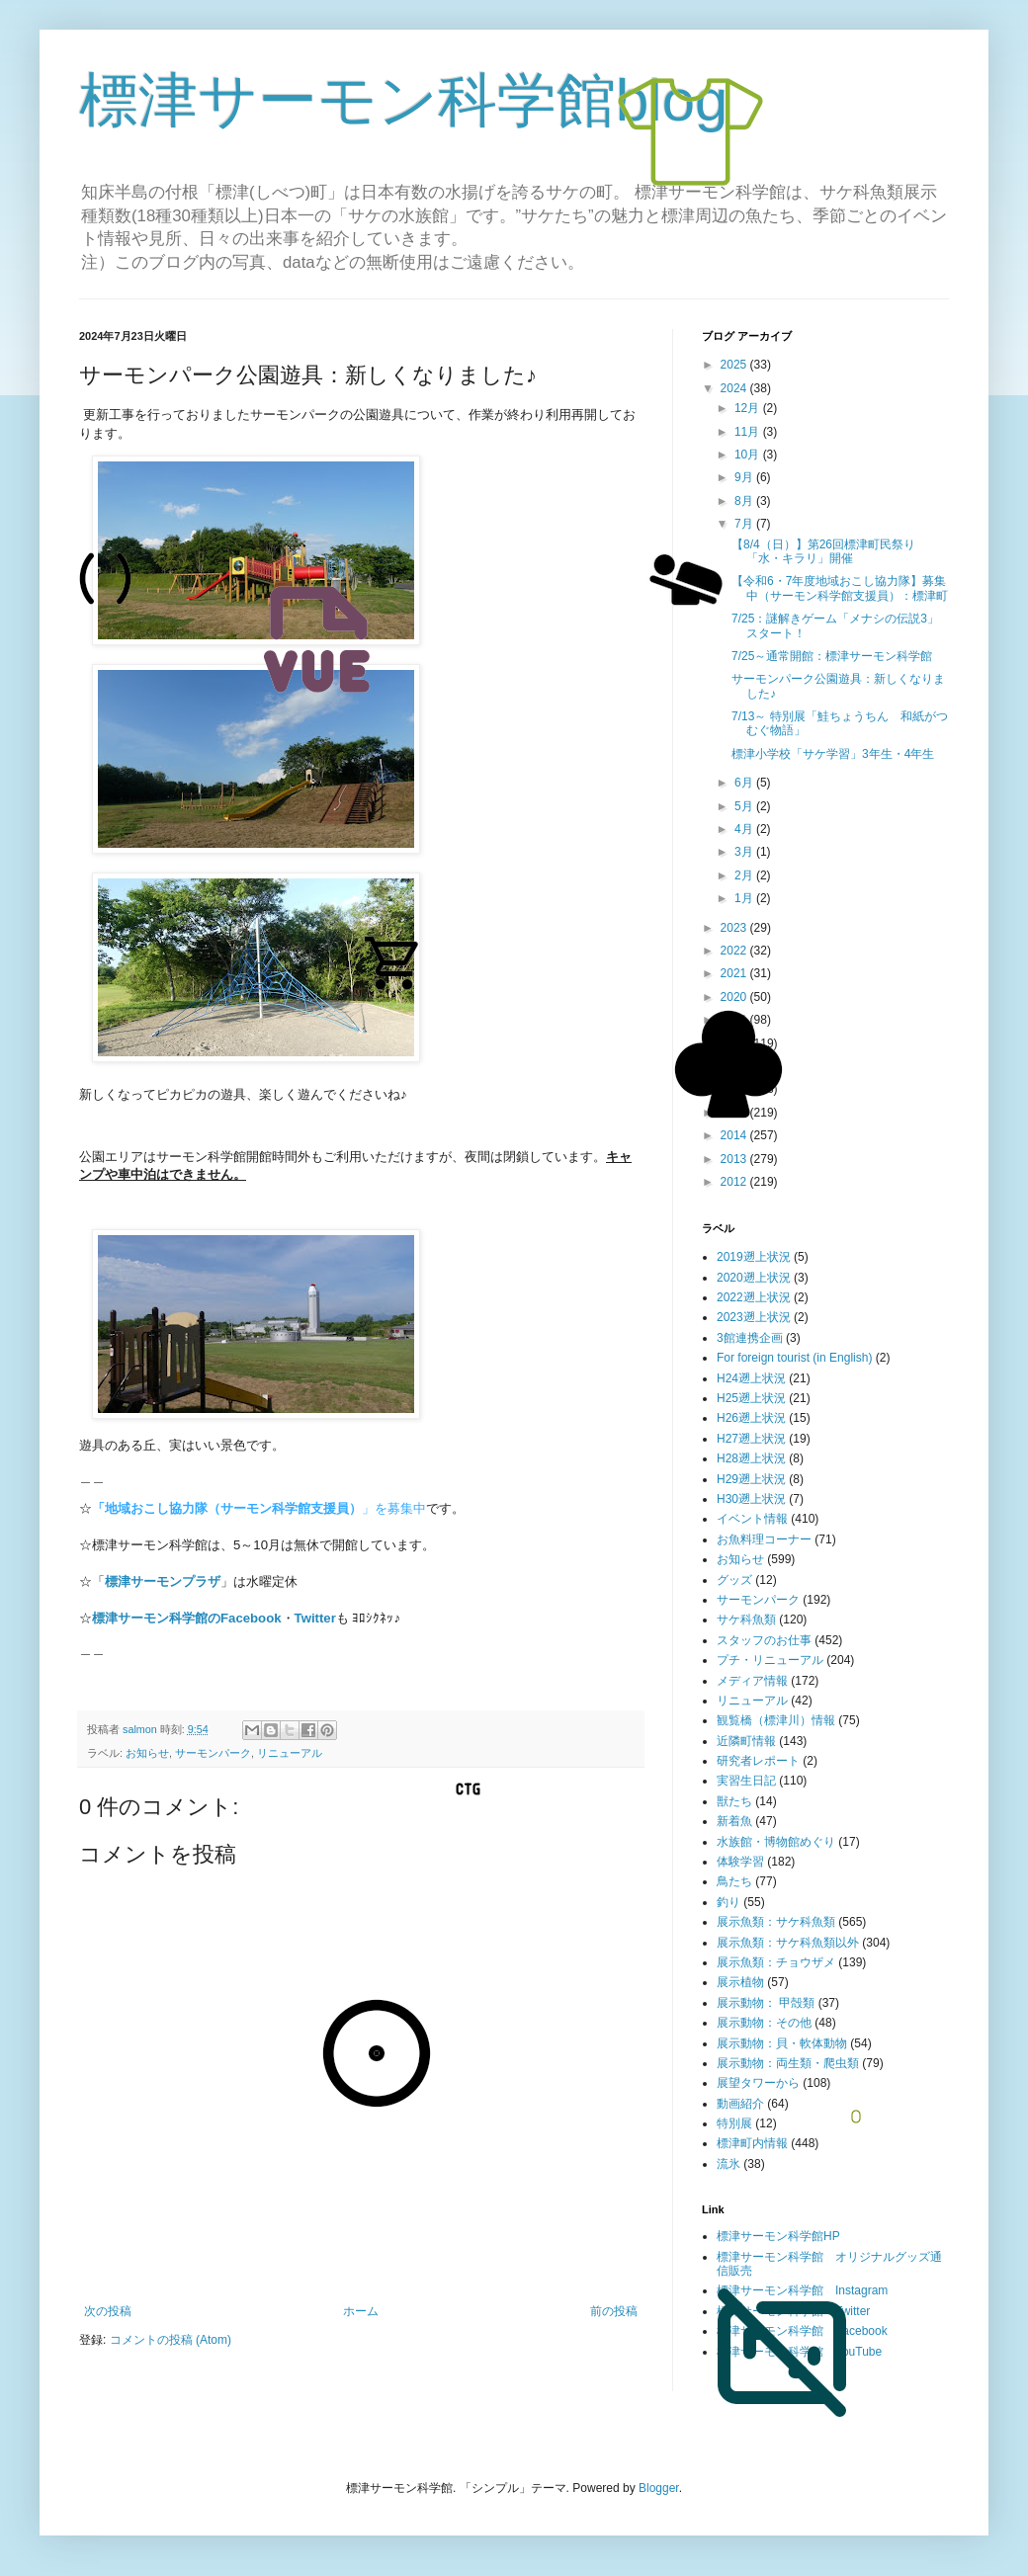 Image resolution: width=1028 pixels, height=2576 pixels. I want to click on view nearby grocery stores, so click(393, 962).